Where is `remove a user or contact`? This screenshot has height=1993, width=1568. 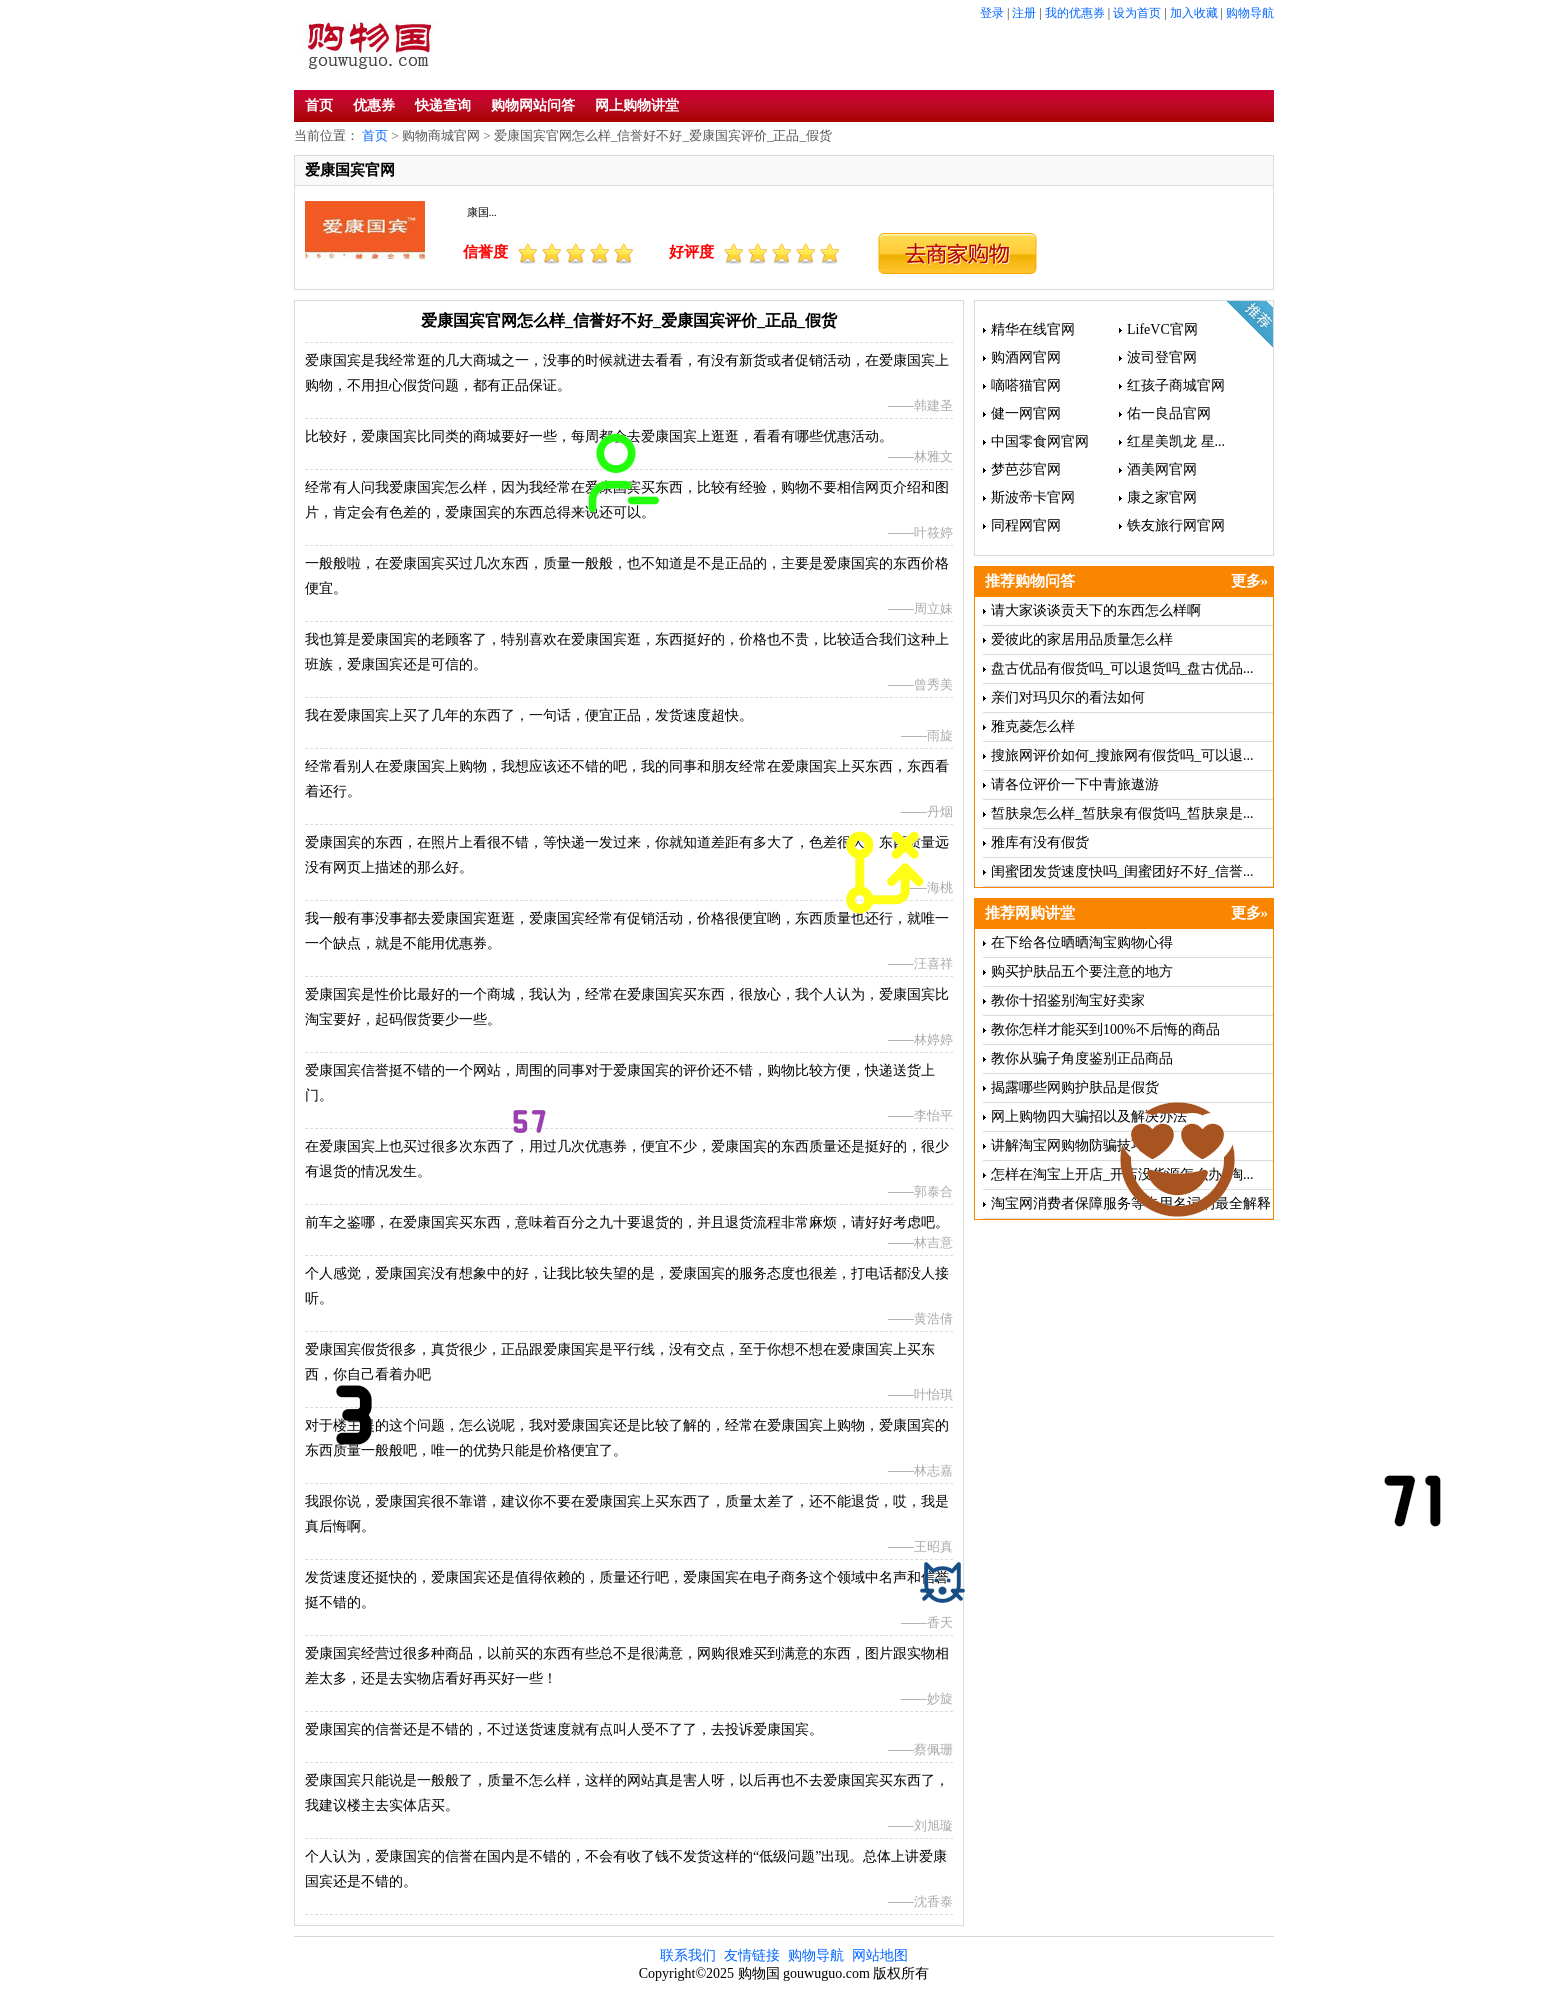 remove a user or contact is located at coordinates (616, 473).